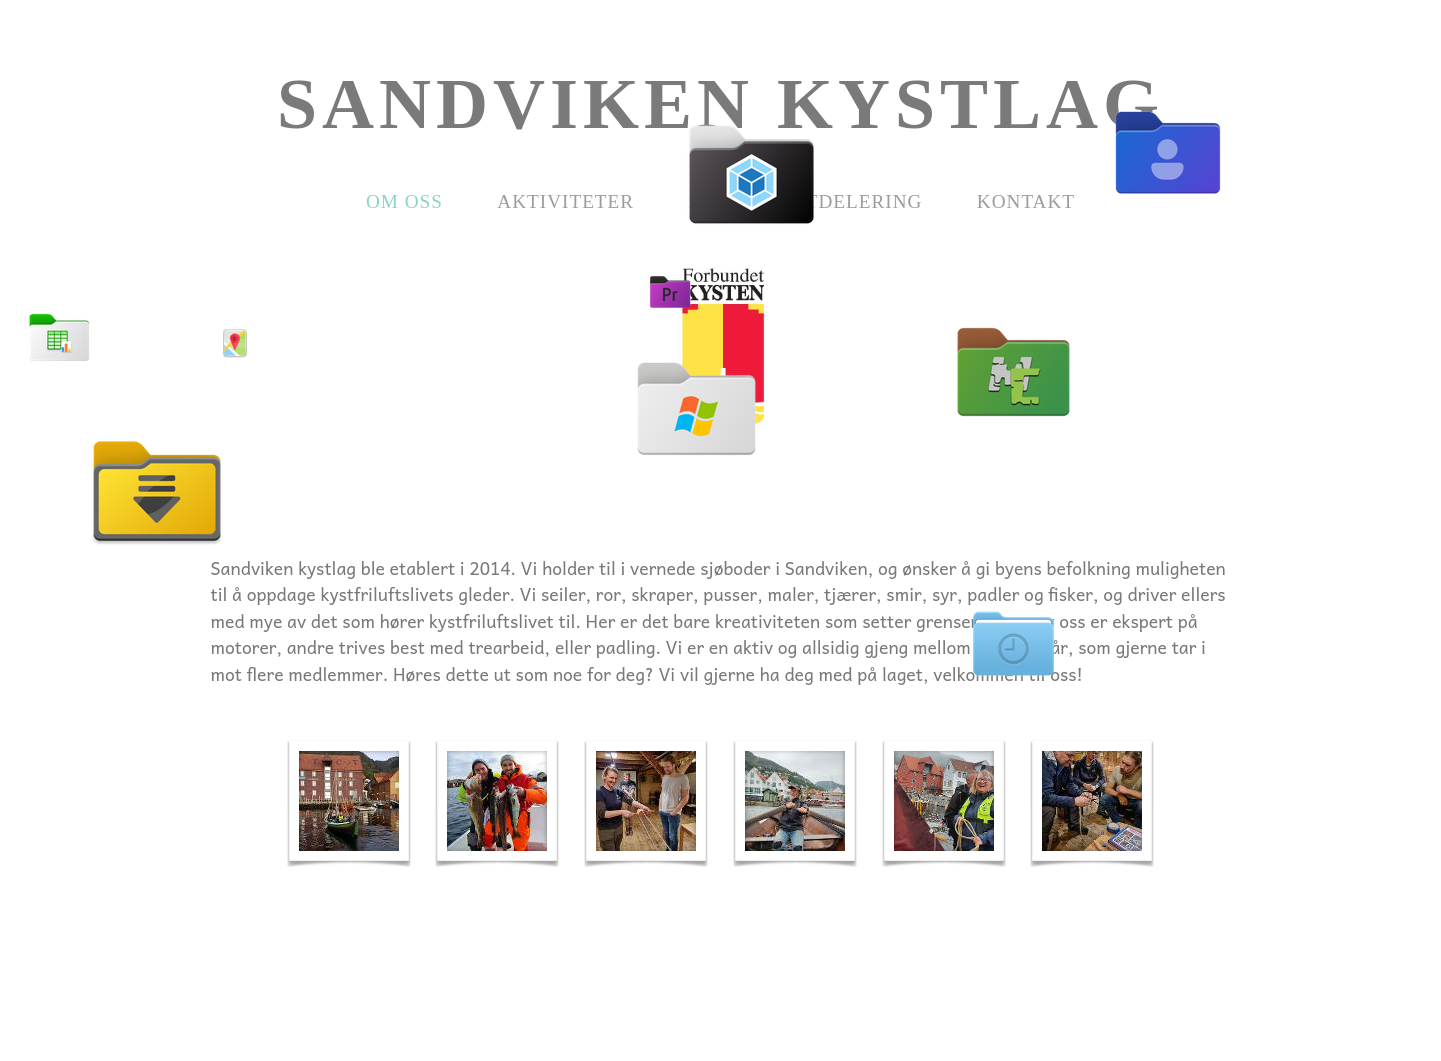  I want to click on open folder containing LibreOffice Calc spreadsheets, so click(59, 339).